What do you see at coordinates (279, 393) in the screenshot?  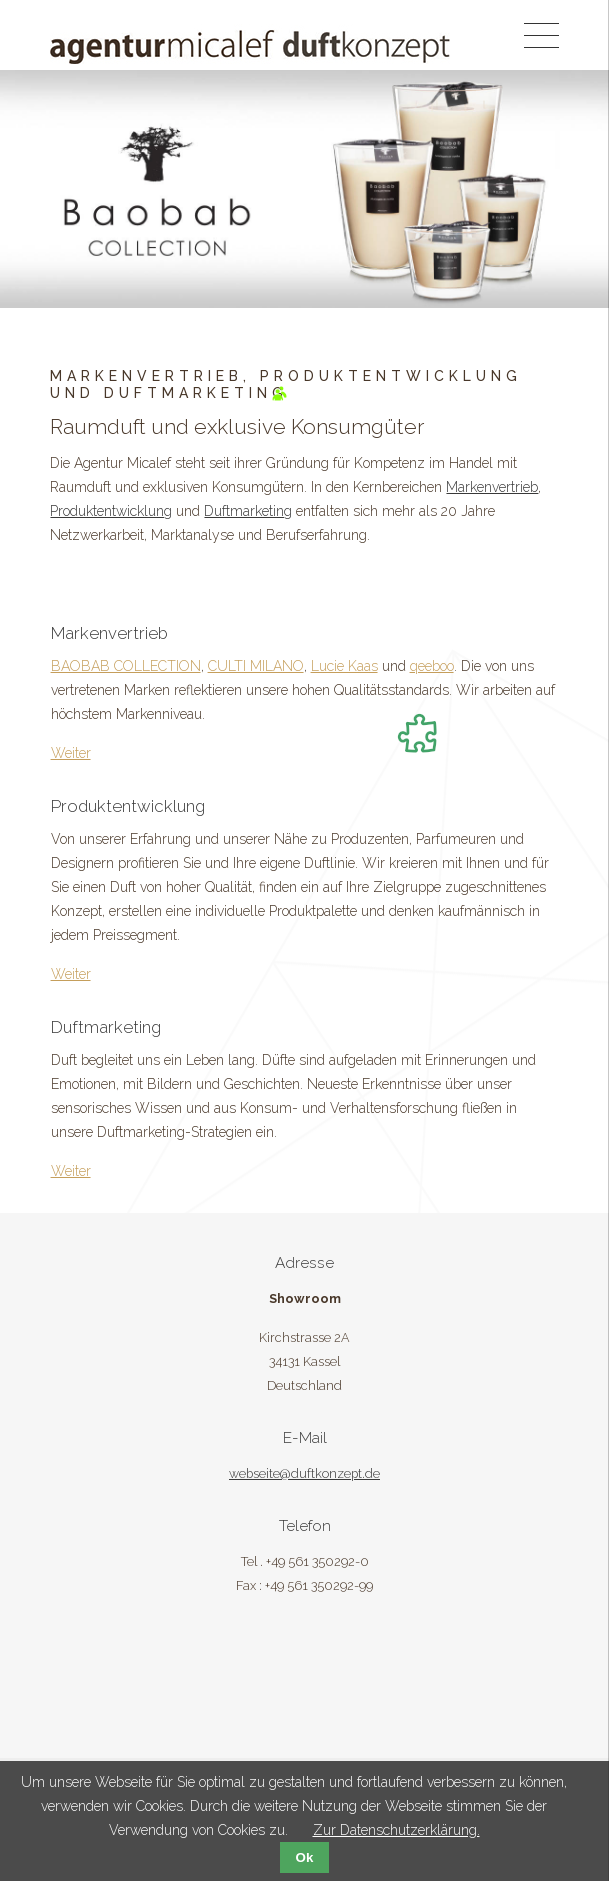 I see `view friends list` at bounding box center [279, 393].